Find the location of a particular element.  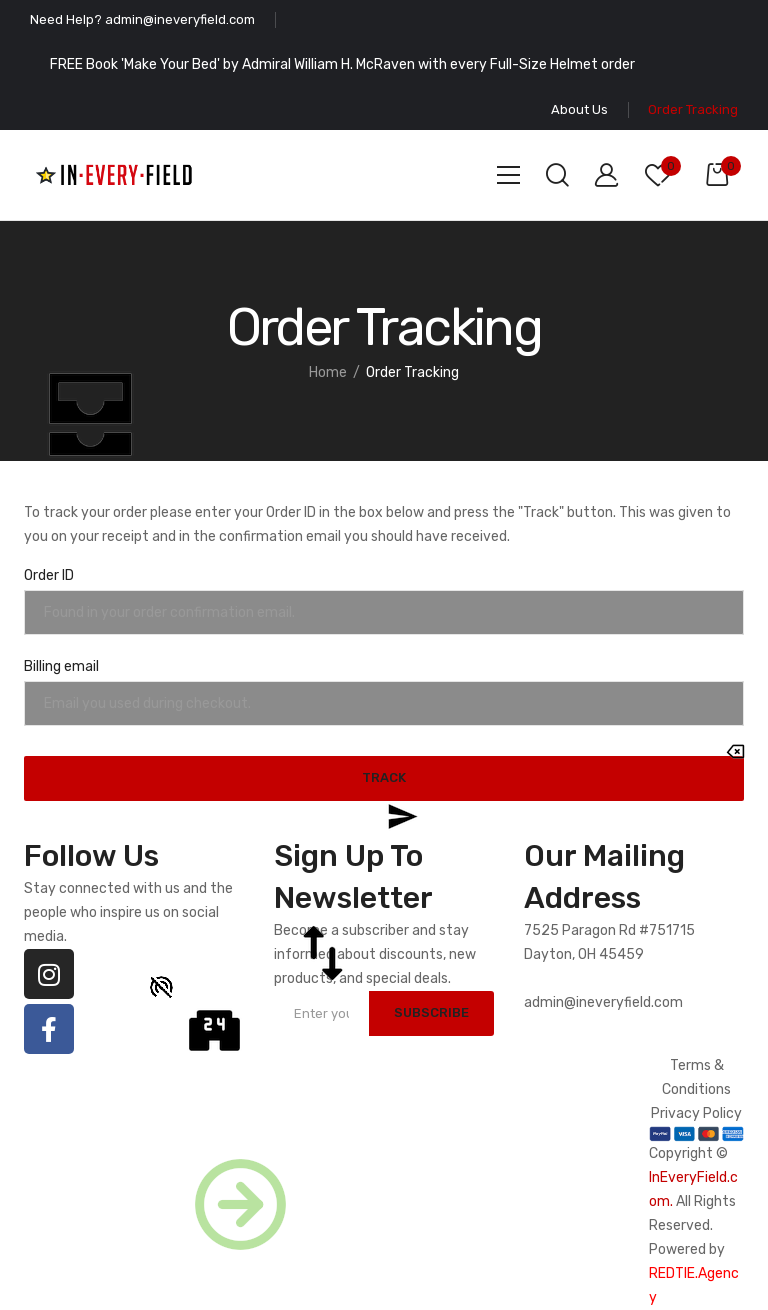

find nearby convenience stores is located at coordinates (214, 1030).